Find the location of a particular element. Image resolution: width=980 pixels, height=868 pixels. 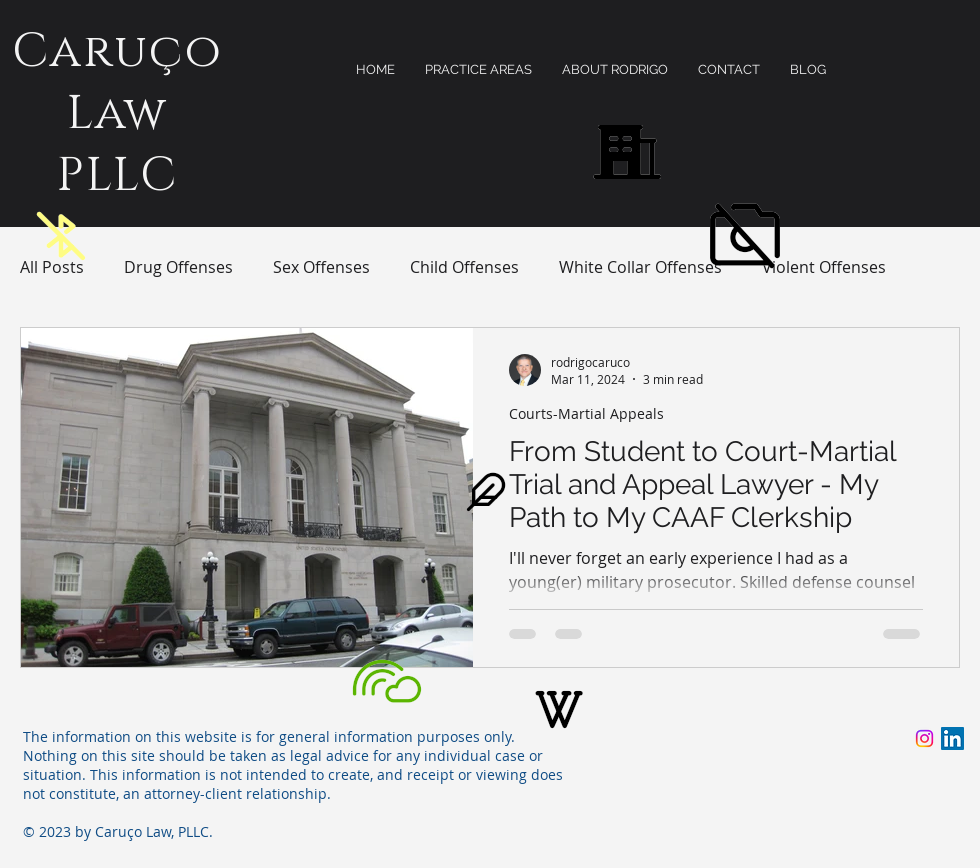

view office or workplace location is located at coordinates (625, 152).